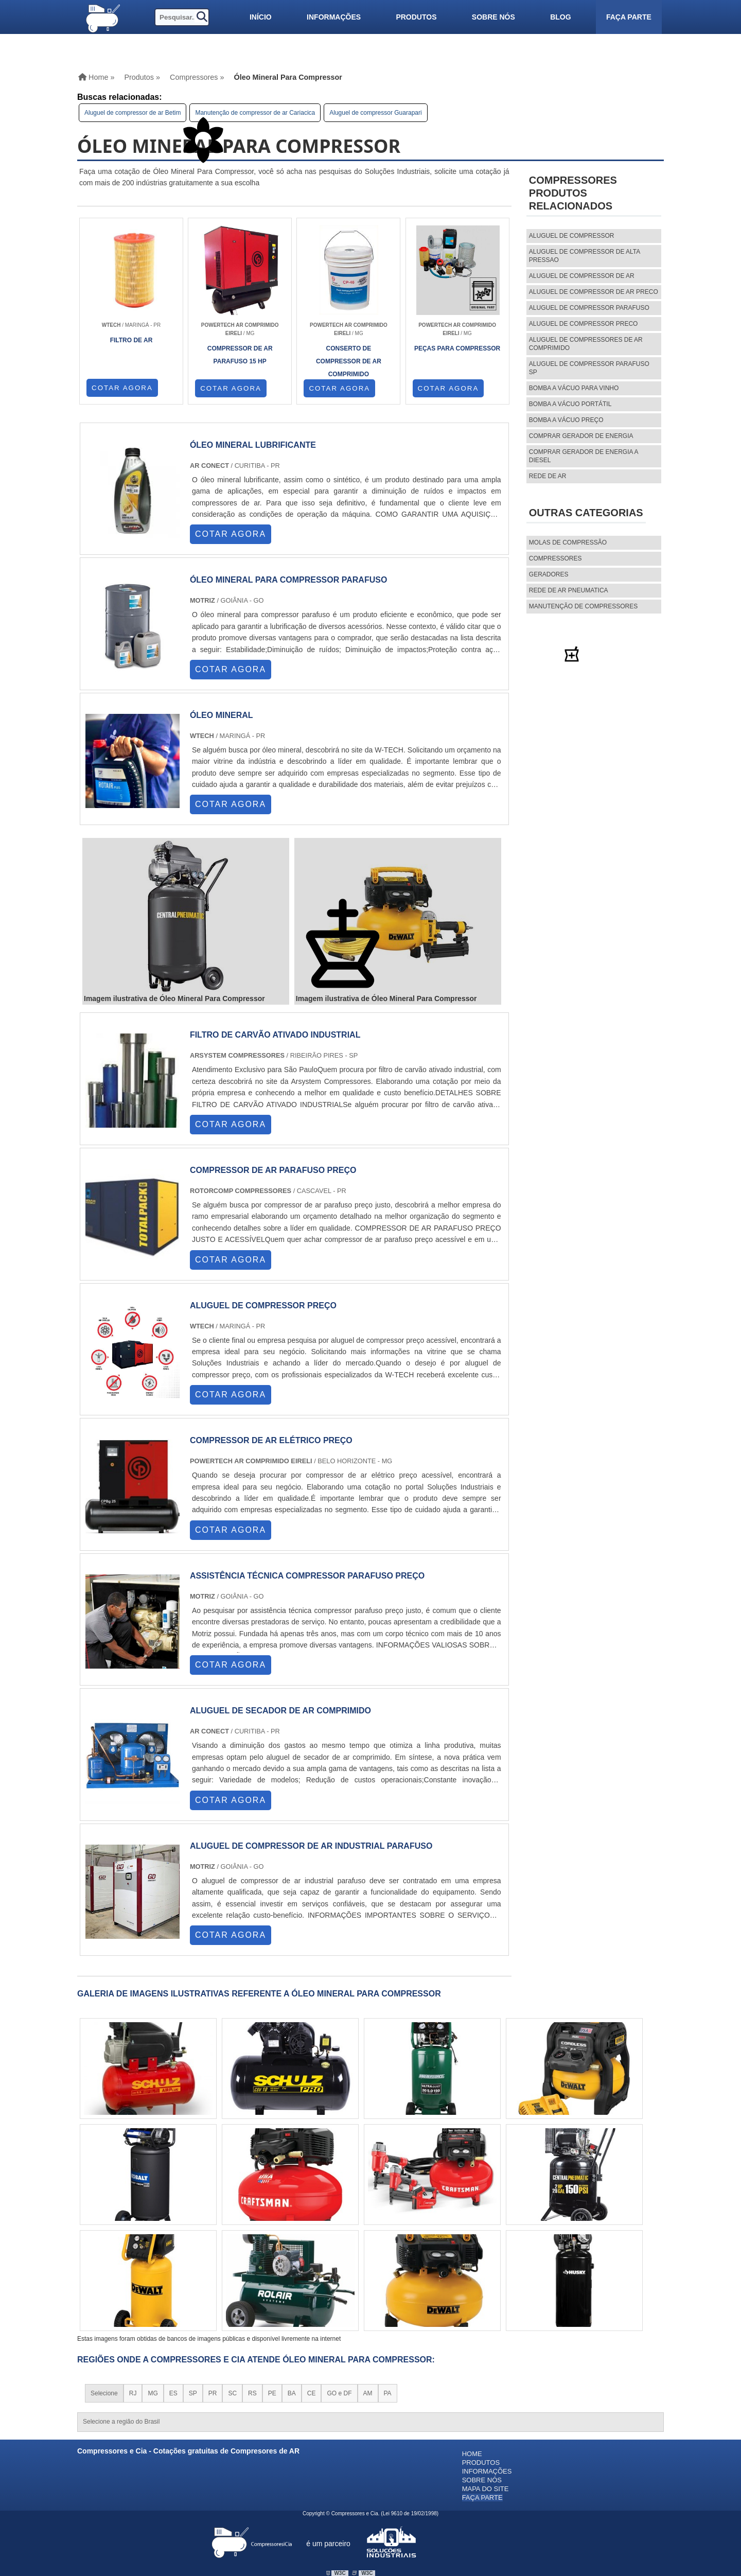 The height and width of the screenshot is (2576, 741). Describe the element at coordinates (203, 140) in the screenshot. I see `apply a vintage or retro photo filter` at that location.